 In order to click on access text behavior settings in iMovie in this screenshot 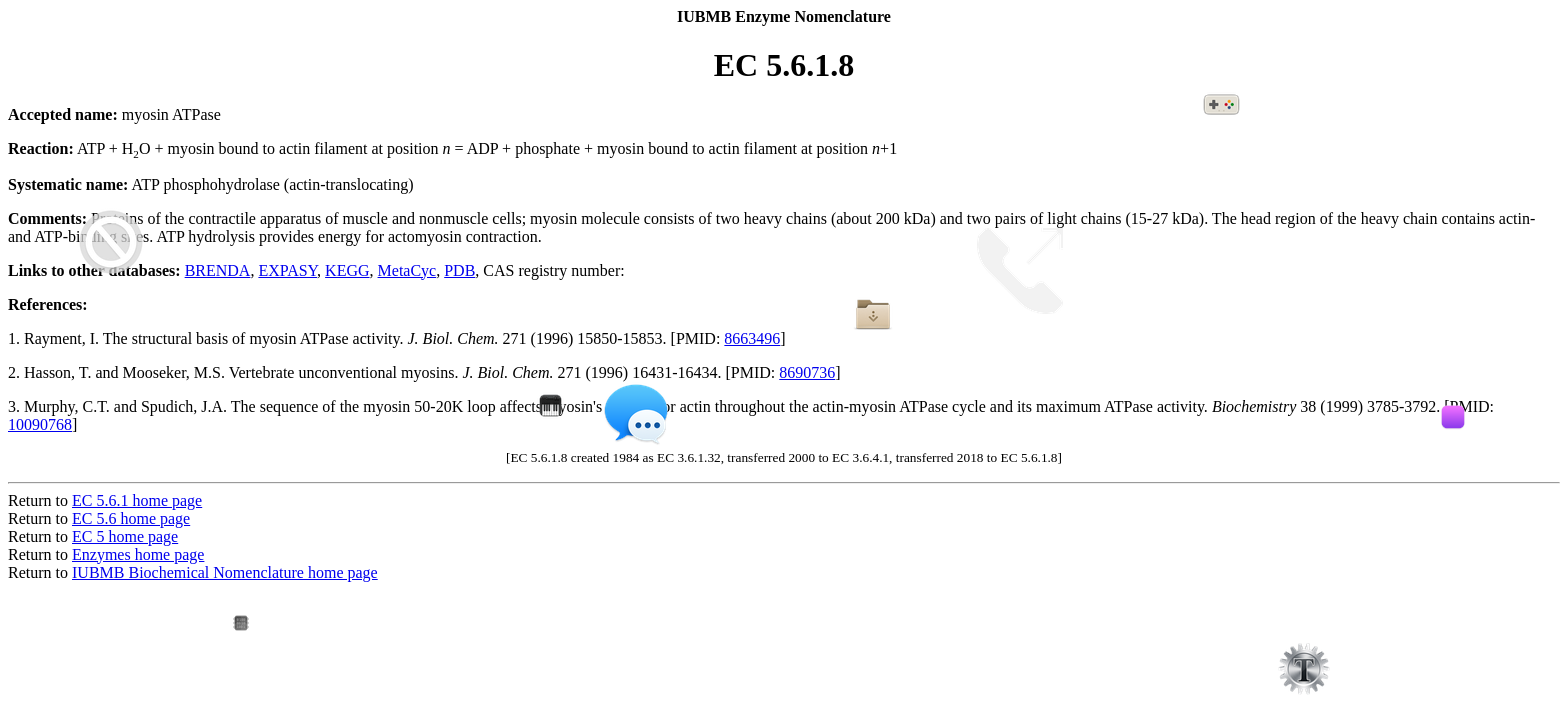, I will do `click(1304, 669)`.